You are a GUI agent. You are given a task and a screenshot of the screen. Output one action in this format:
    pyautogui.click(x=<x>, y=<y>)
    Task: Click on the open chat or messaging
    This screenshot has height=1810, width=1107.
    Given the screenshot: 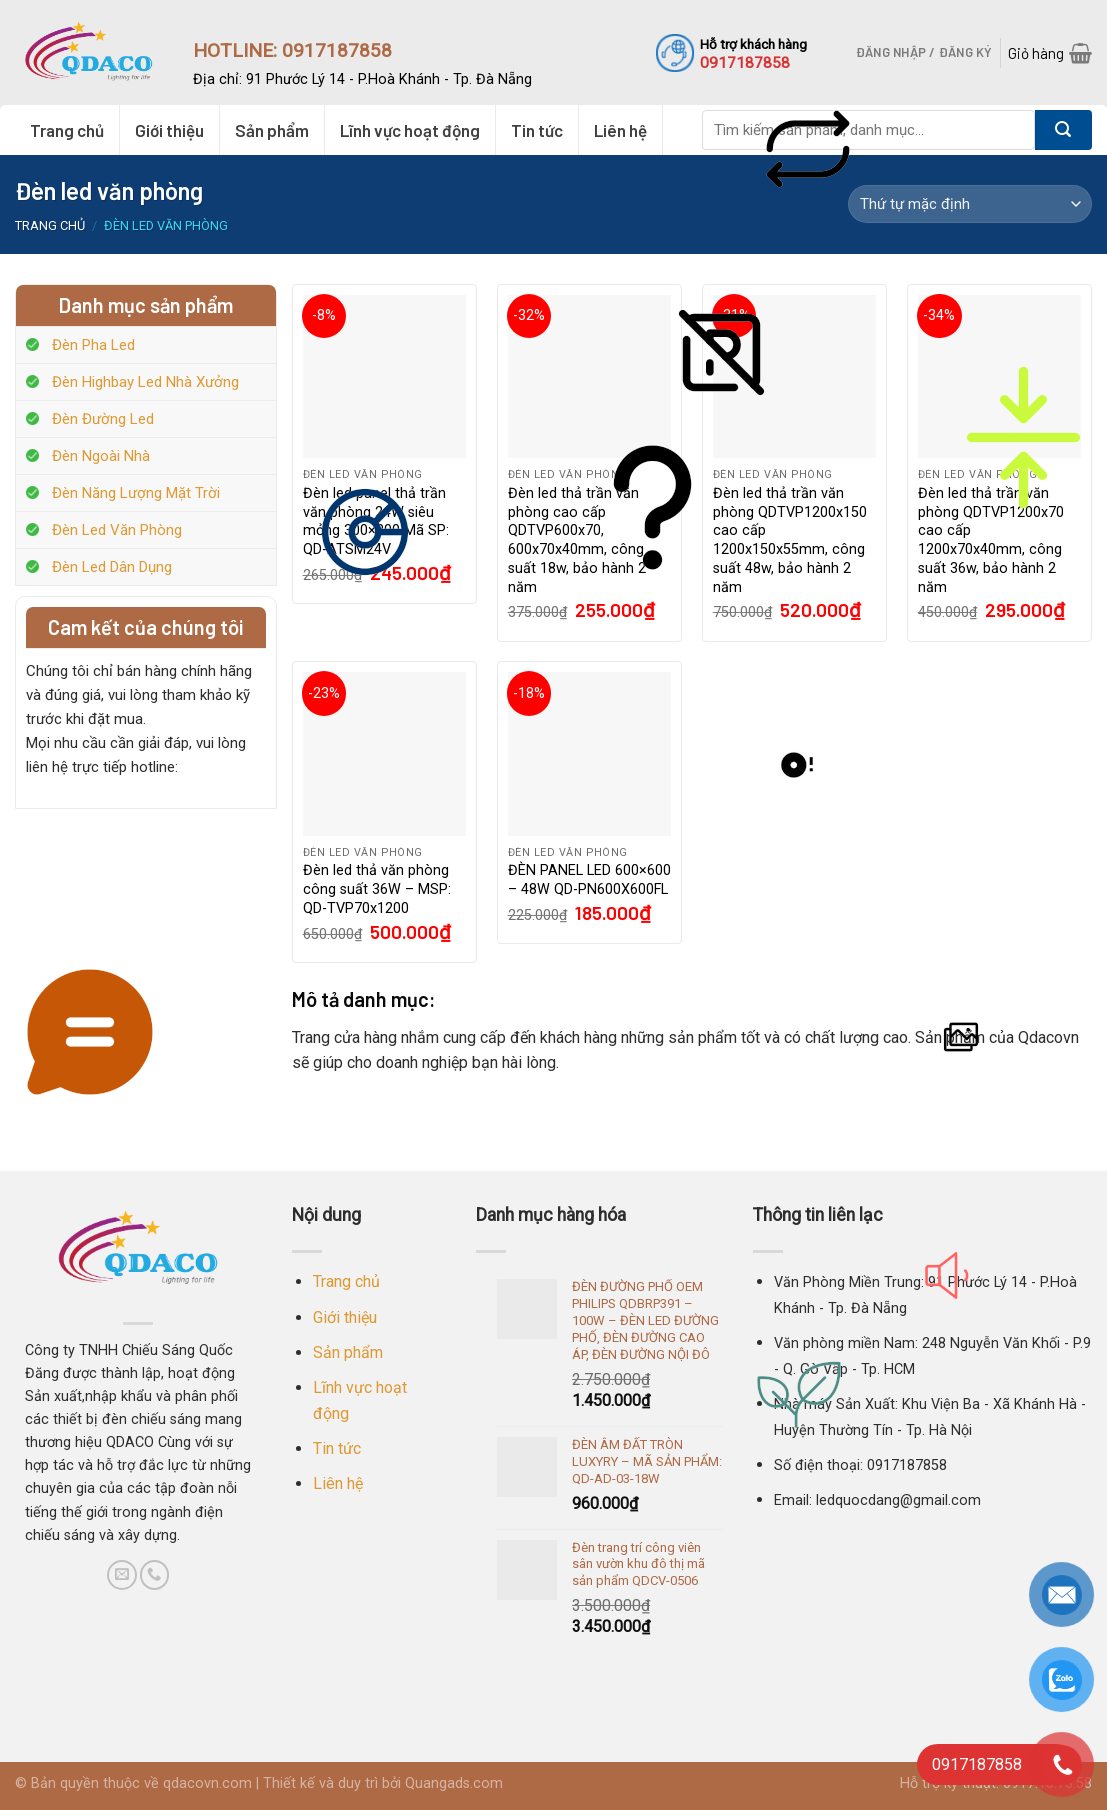 What is the action you would take?
    pyautogui.click(x=90, y=1032)
    